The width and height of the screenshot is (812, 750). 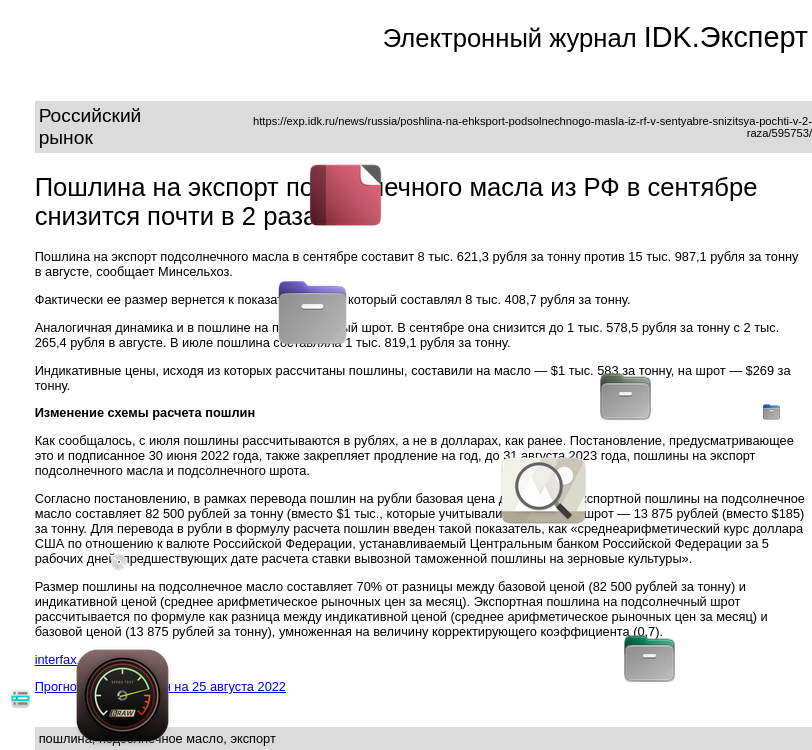 What do you see at coordinates (119, 562) in the screenshot?
I see `indicates a DVD-ROM drive or disc` at bounding box center [119, 562].